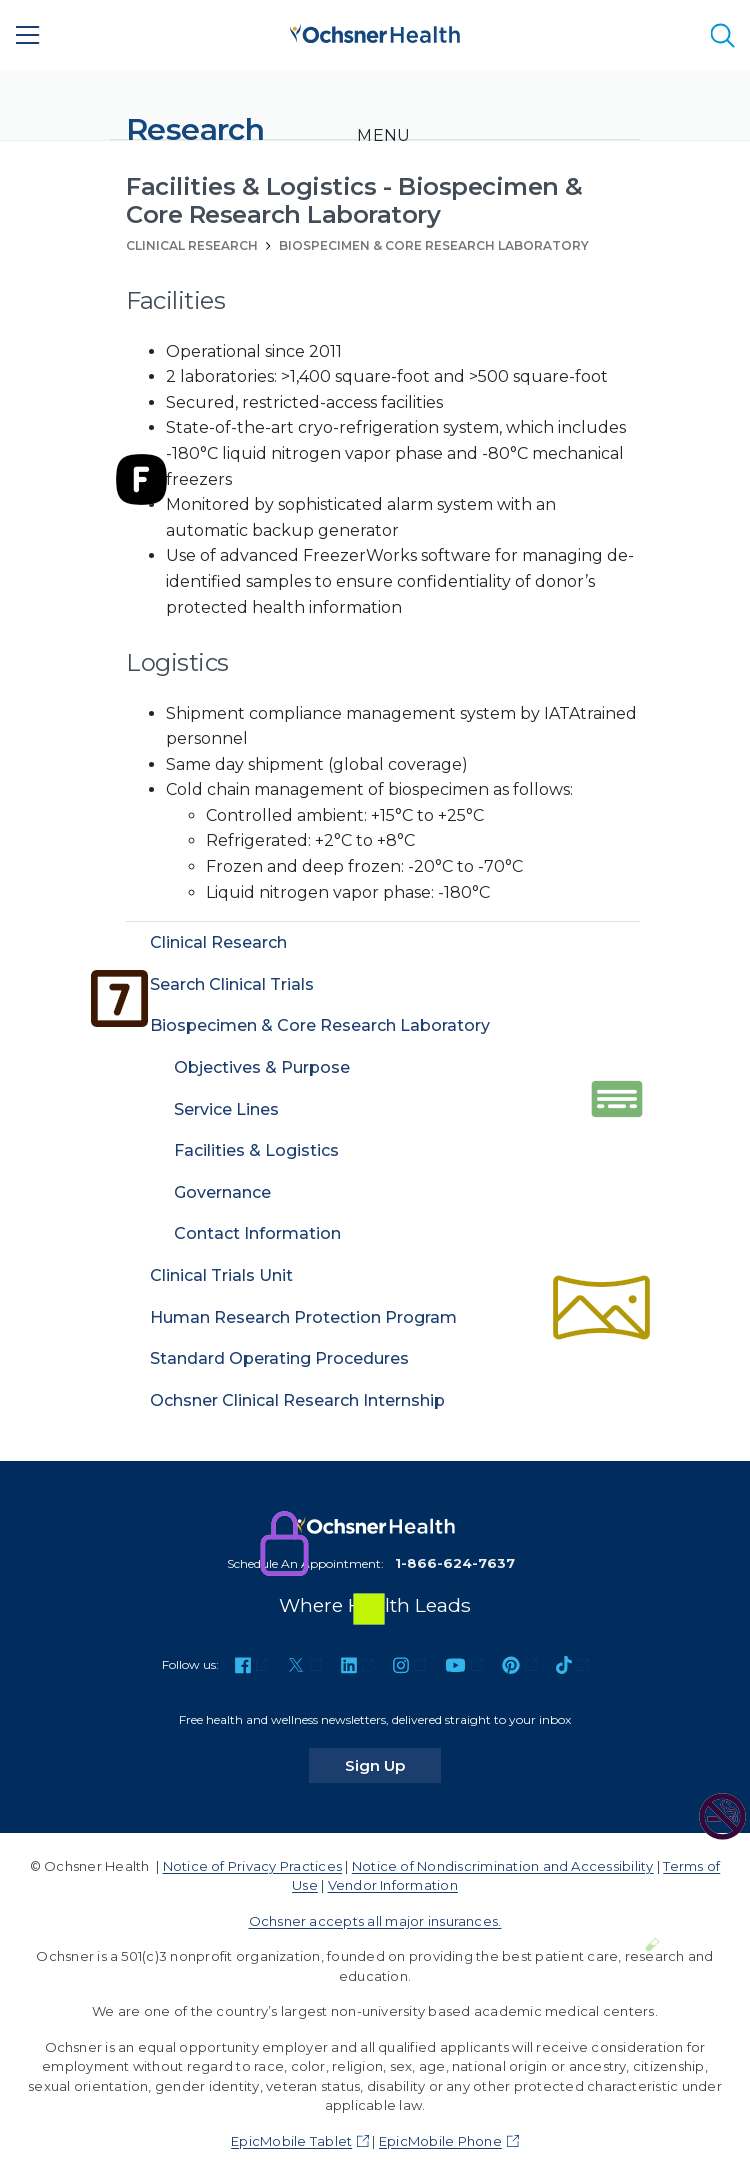 The height and width of the screenshot is (2175, 750). Describe the element at coordinates (141, 479) in the screenshot. I see `facebook app or service integration` at that location.